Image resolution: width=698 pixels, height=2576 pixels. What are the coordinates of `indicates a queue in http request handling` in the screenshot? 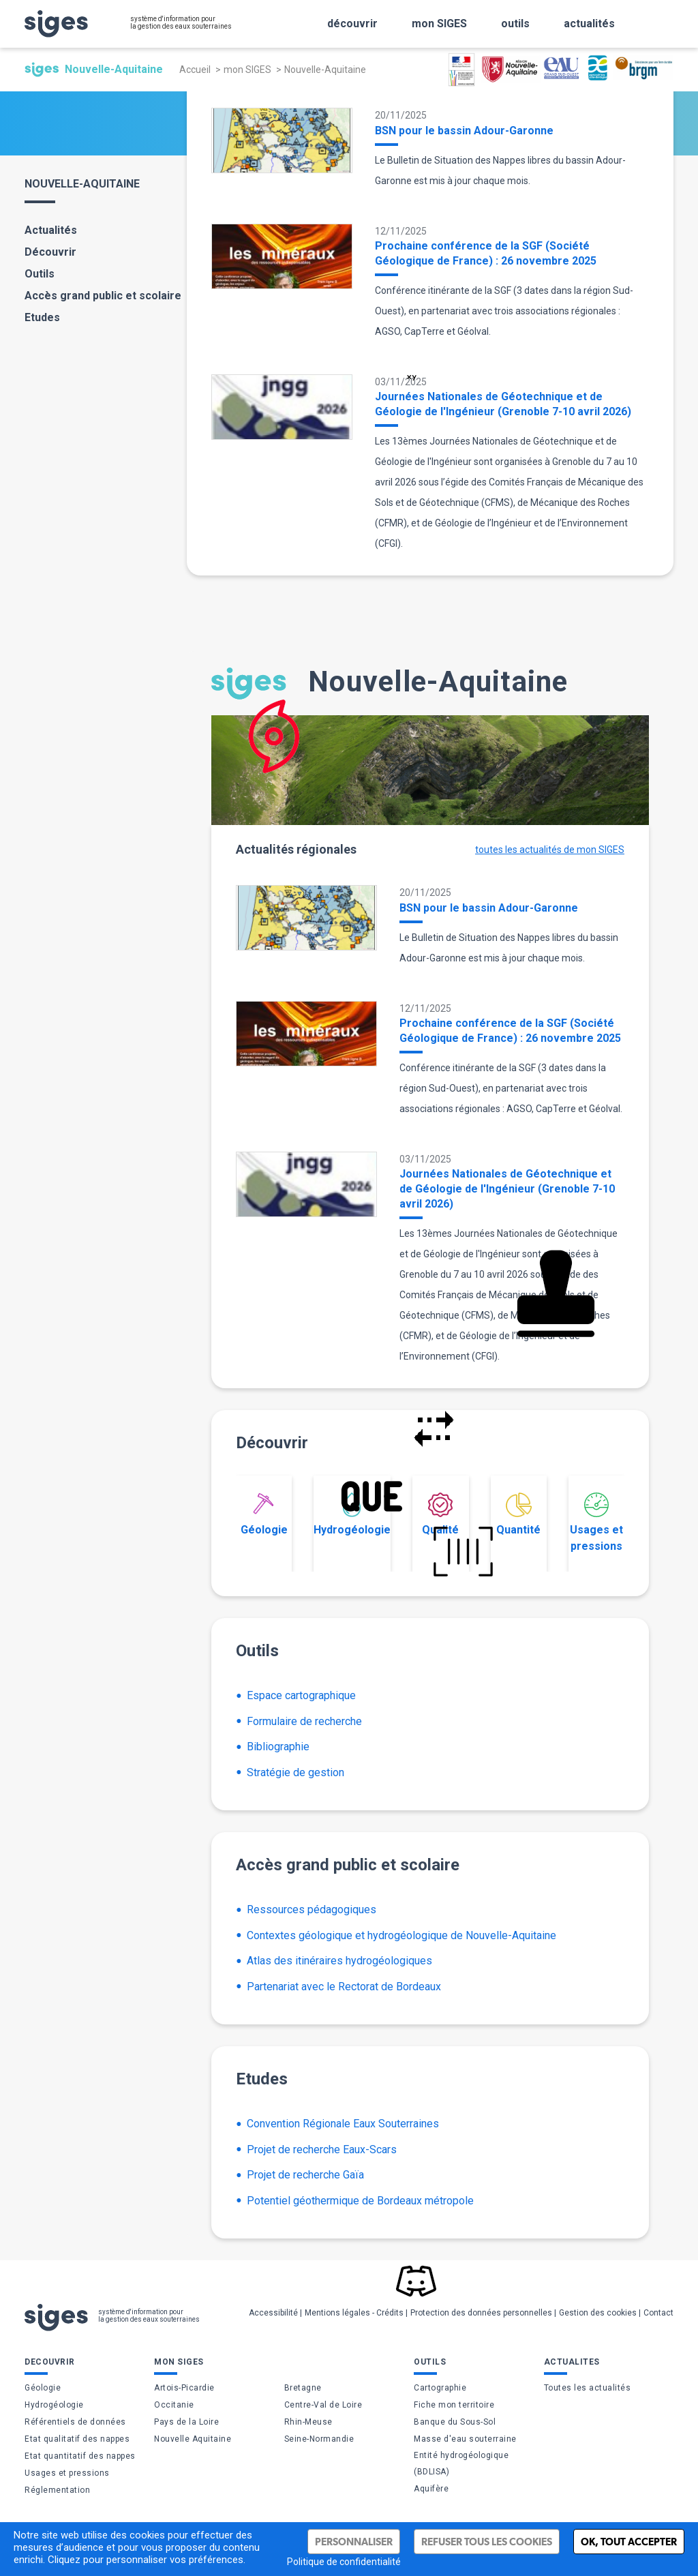 It's located at (371, 1496).